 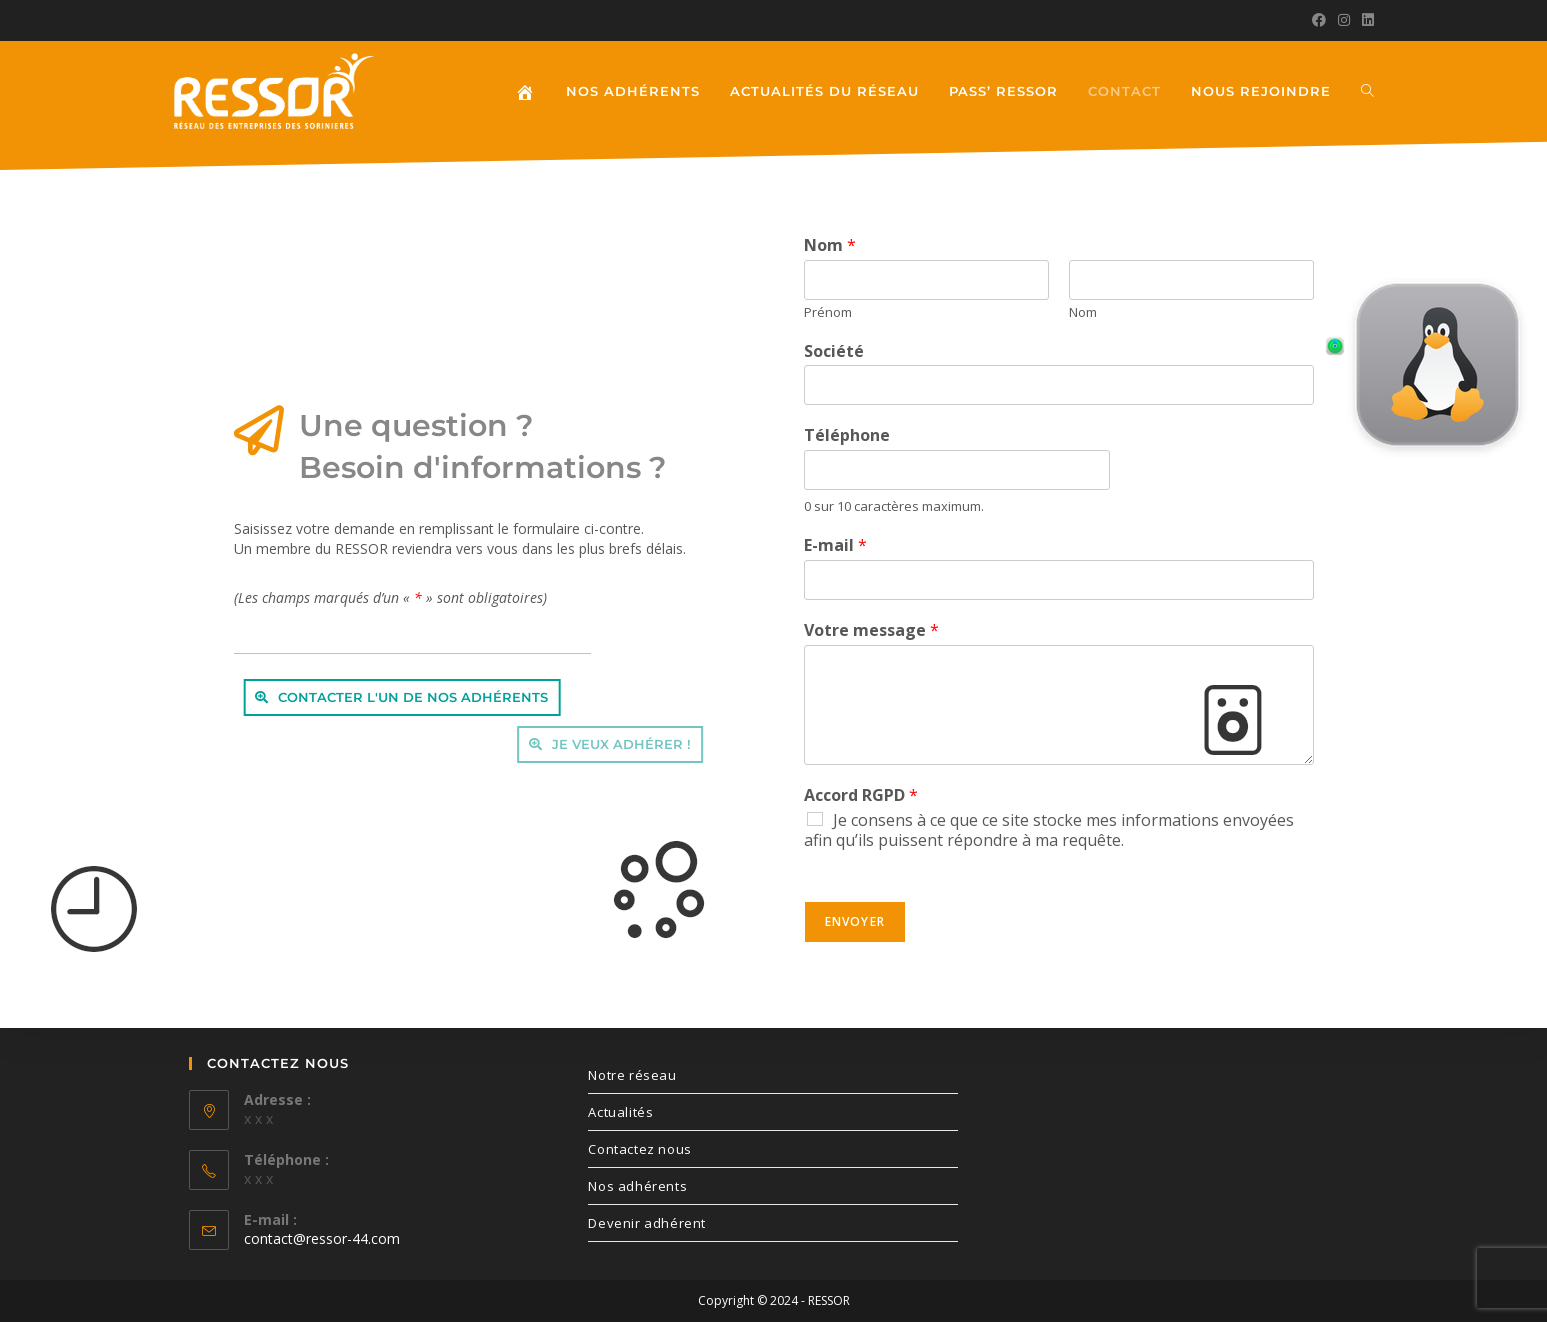 I want to click on open Find My app to locate devices or people, so click(x=1335, y=346).